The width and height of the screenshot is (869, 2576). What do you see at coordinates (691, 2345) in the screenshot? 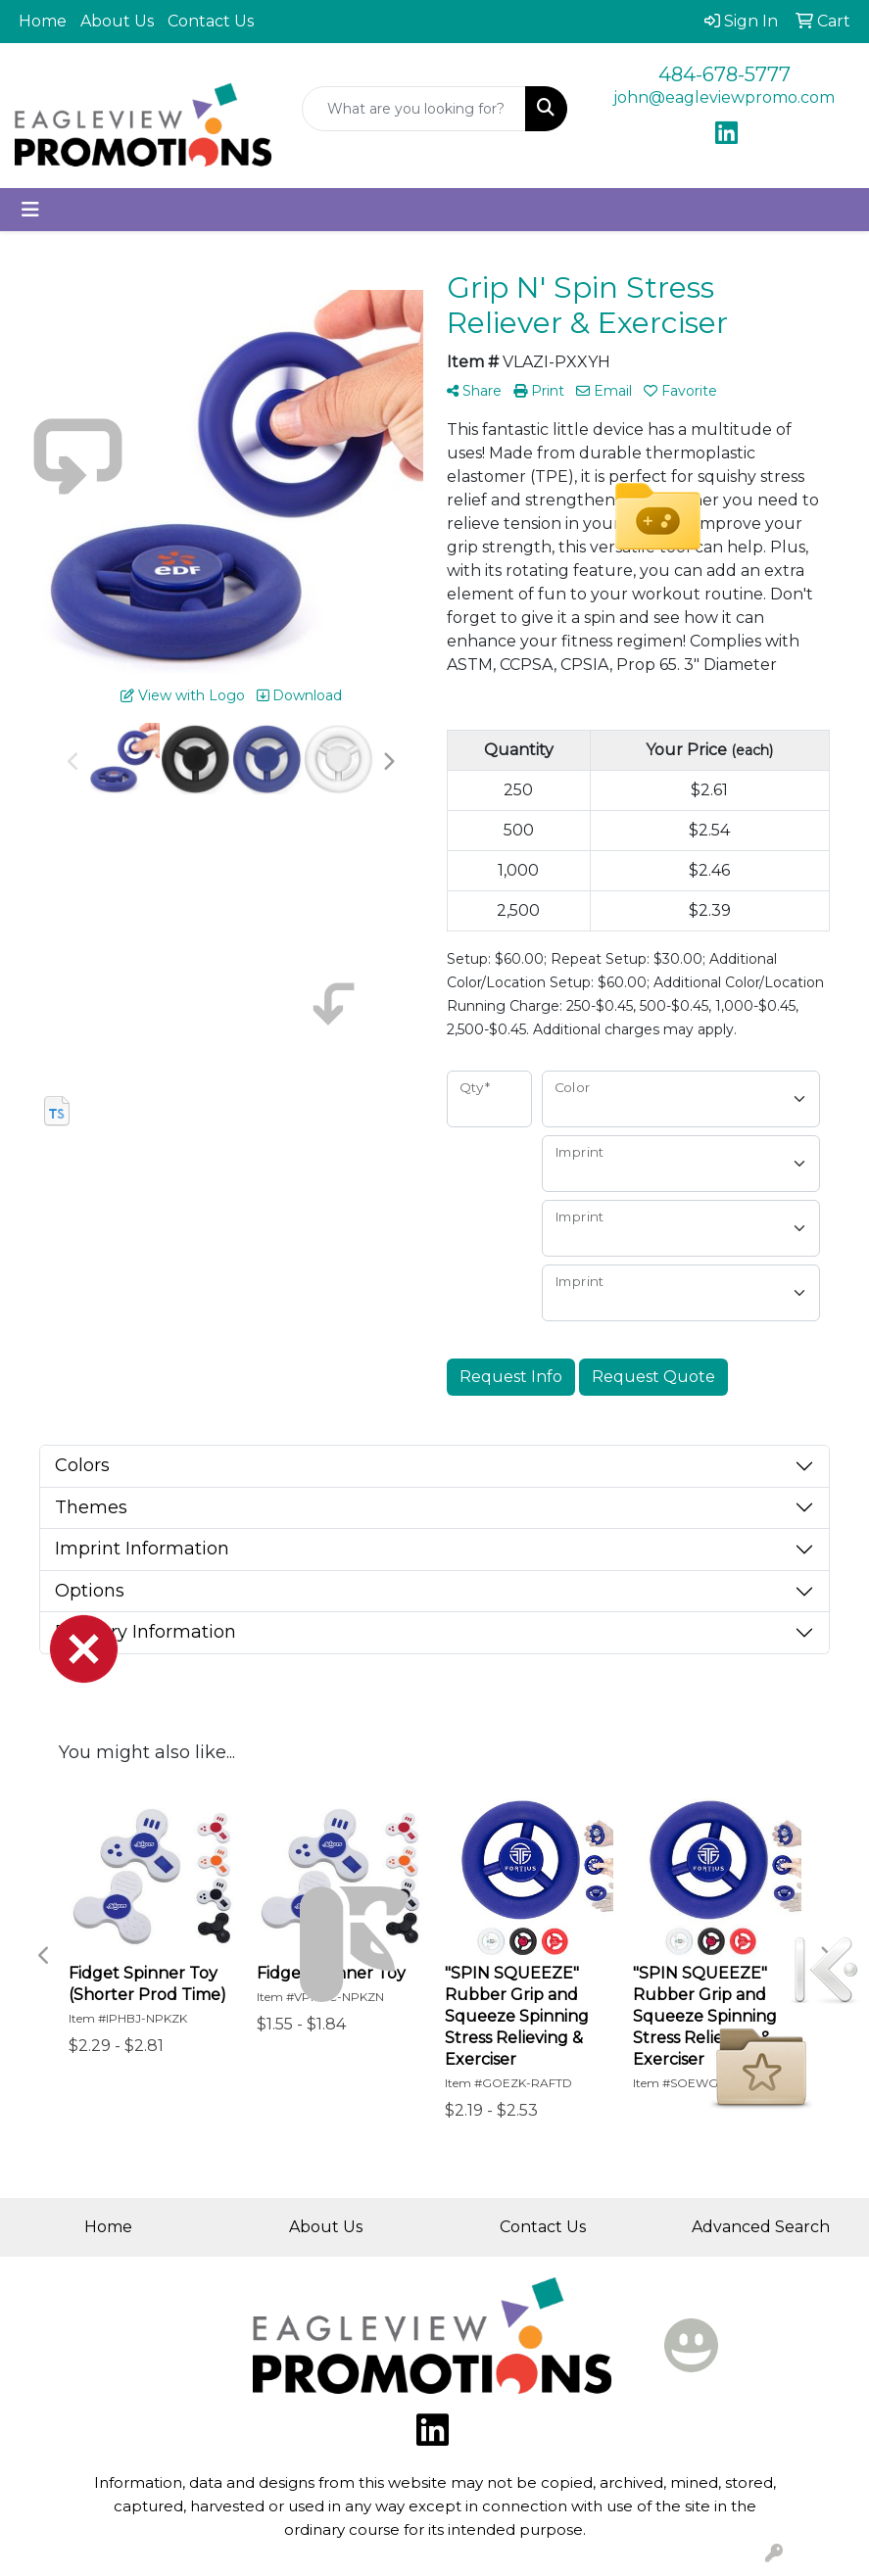
I see `react with a happy emoji` at bounding box center [691, 2345].